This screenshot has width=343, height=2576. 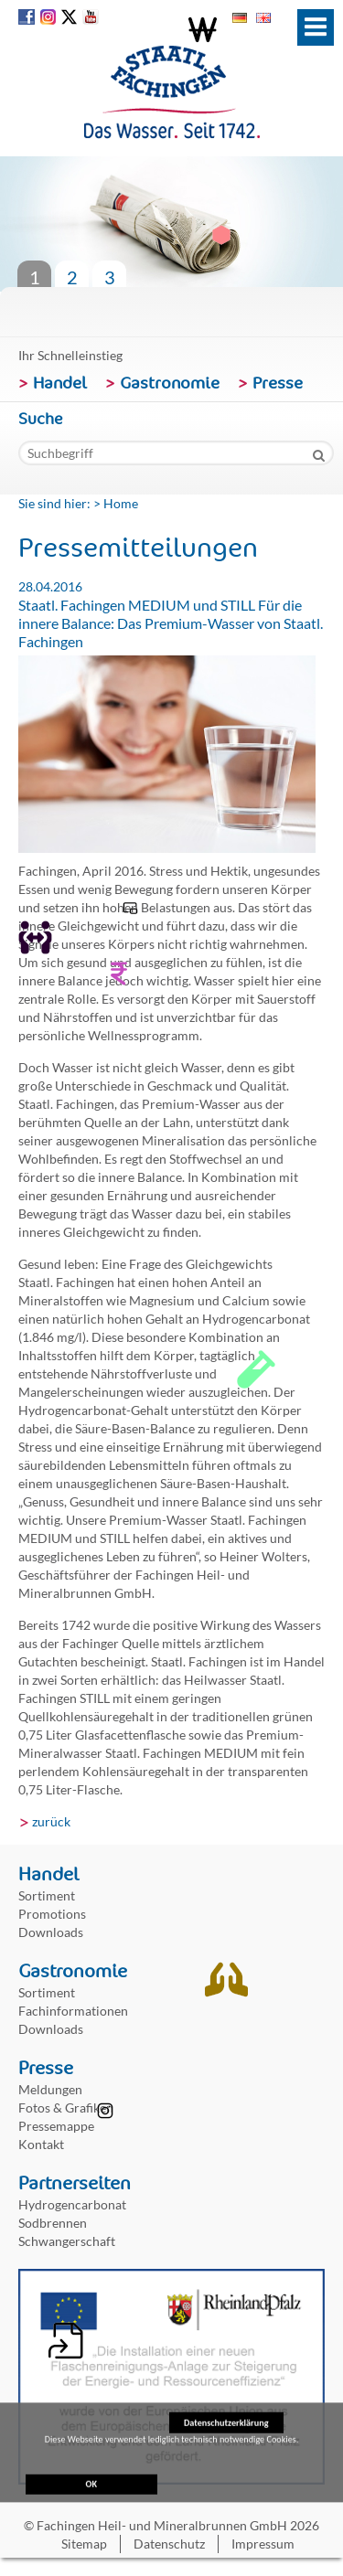 What do you see at coordinates (105, 2111) in the screenshot?
I see `open the Instagram app` at bounding box center [105, 2111].